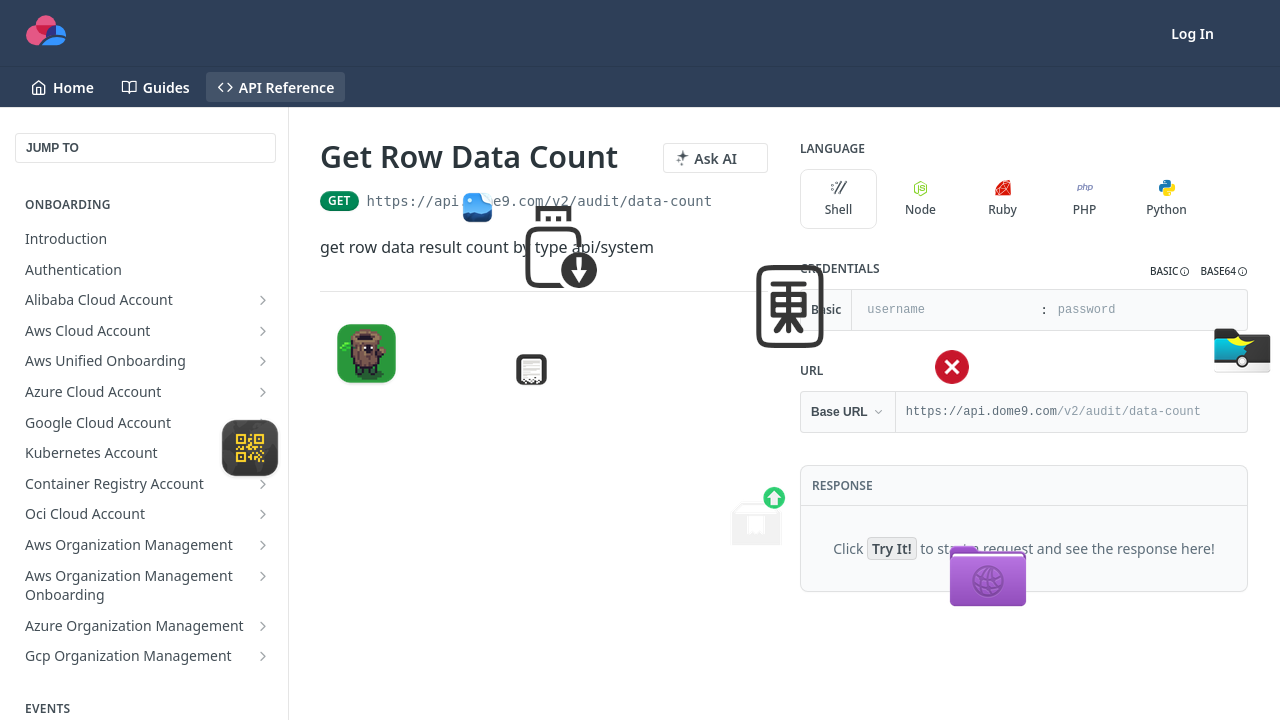  What do you see at coordinates (531, 369) in the screenshot?
I see `open Buffer text editor app` at bounding box center [531, 369].